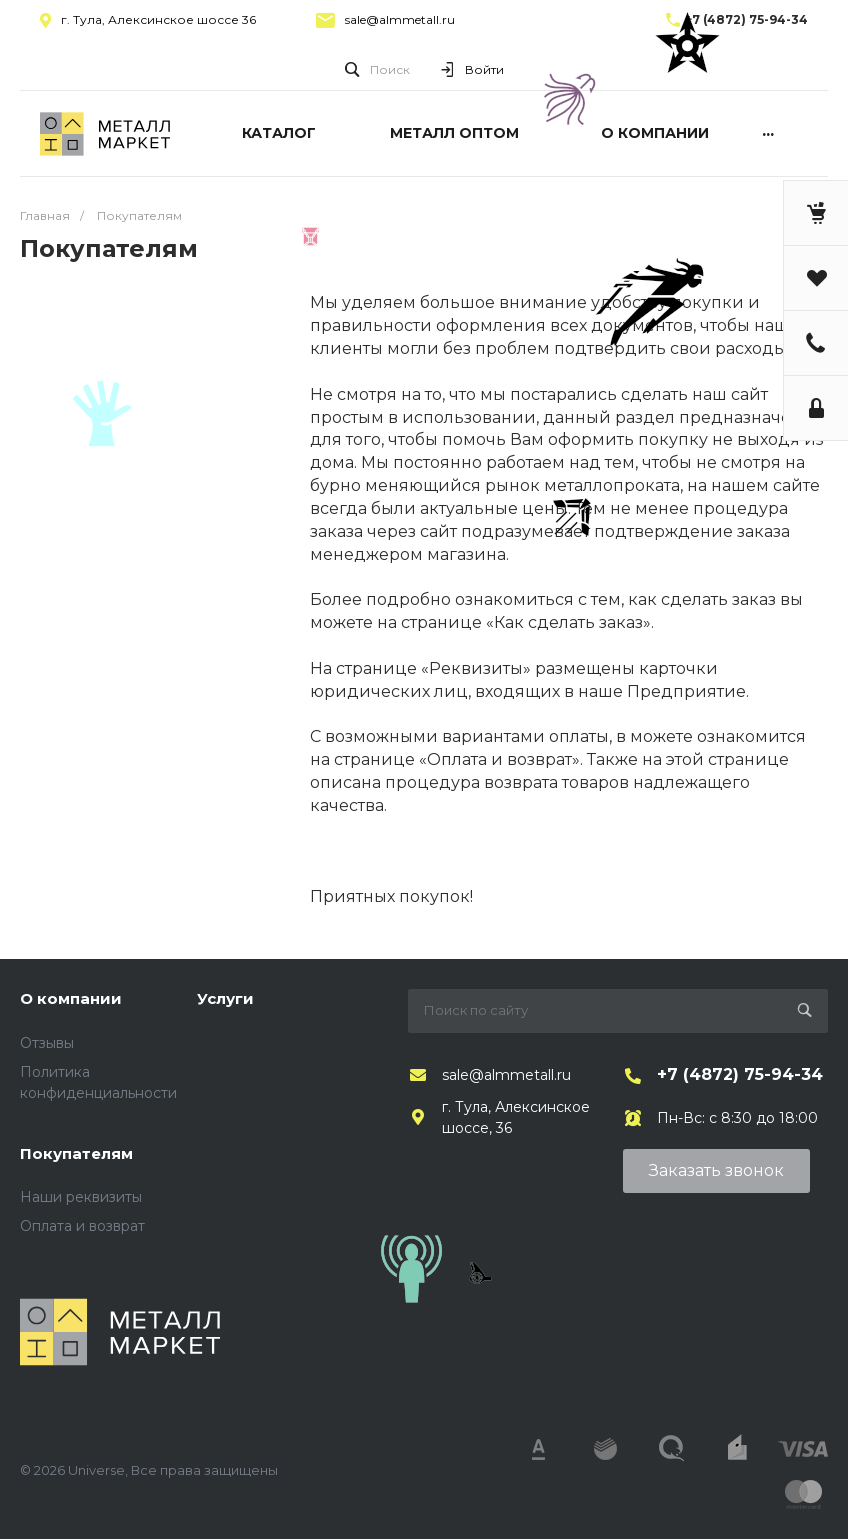  I want to click on helicopter tail rotor component in a game interface, so click(480, 1273).